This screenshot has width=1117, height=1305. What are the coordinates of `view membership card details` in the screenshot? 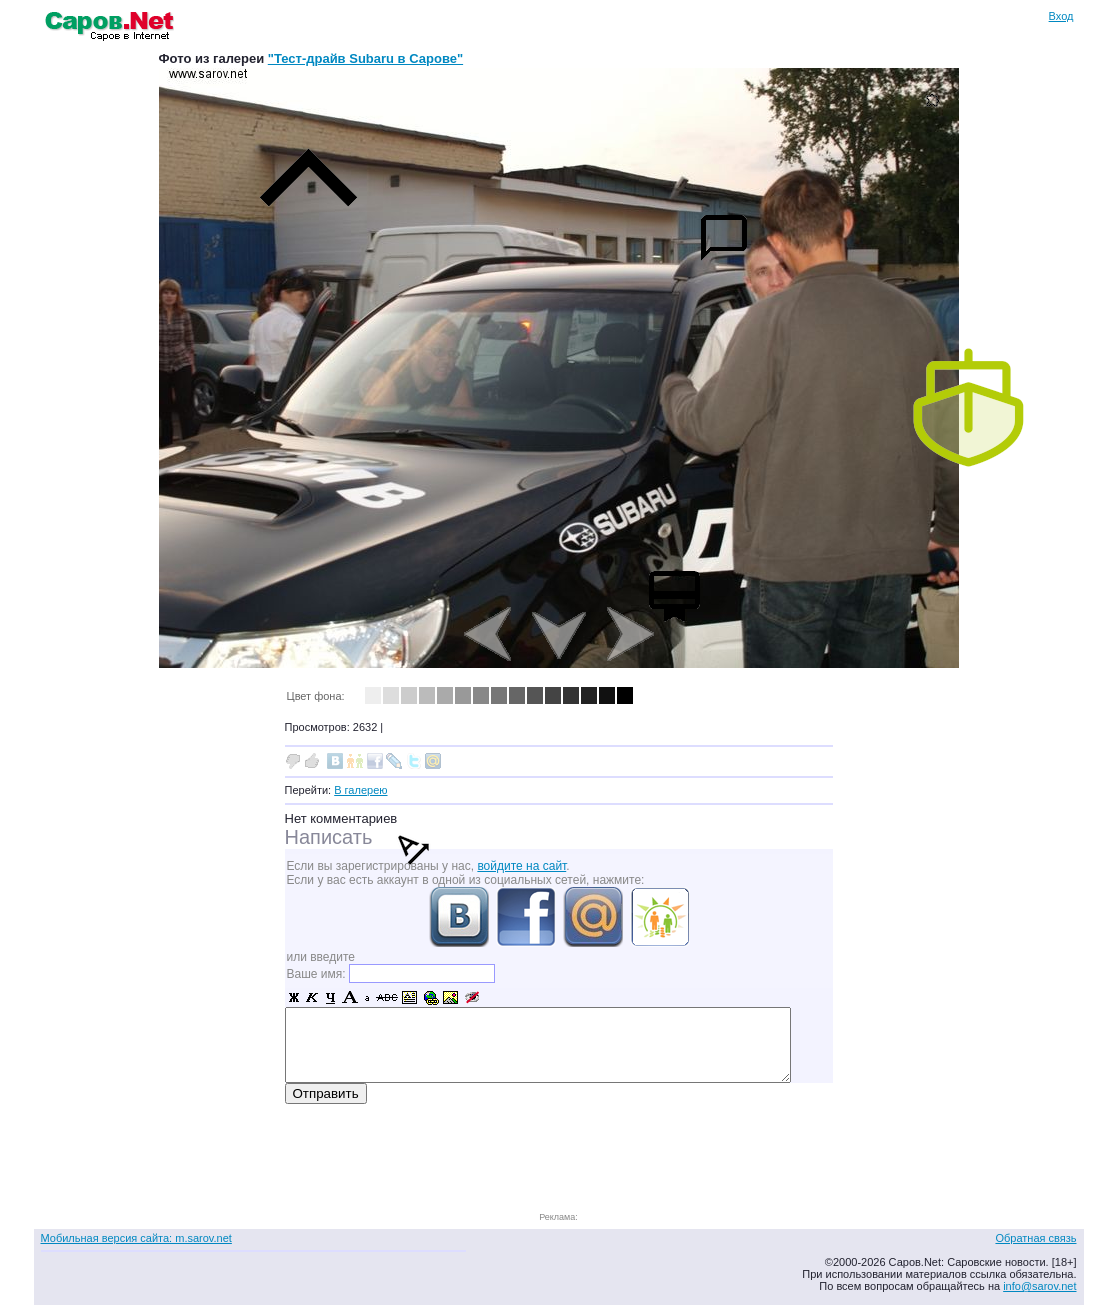 It's located at (674, 596).